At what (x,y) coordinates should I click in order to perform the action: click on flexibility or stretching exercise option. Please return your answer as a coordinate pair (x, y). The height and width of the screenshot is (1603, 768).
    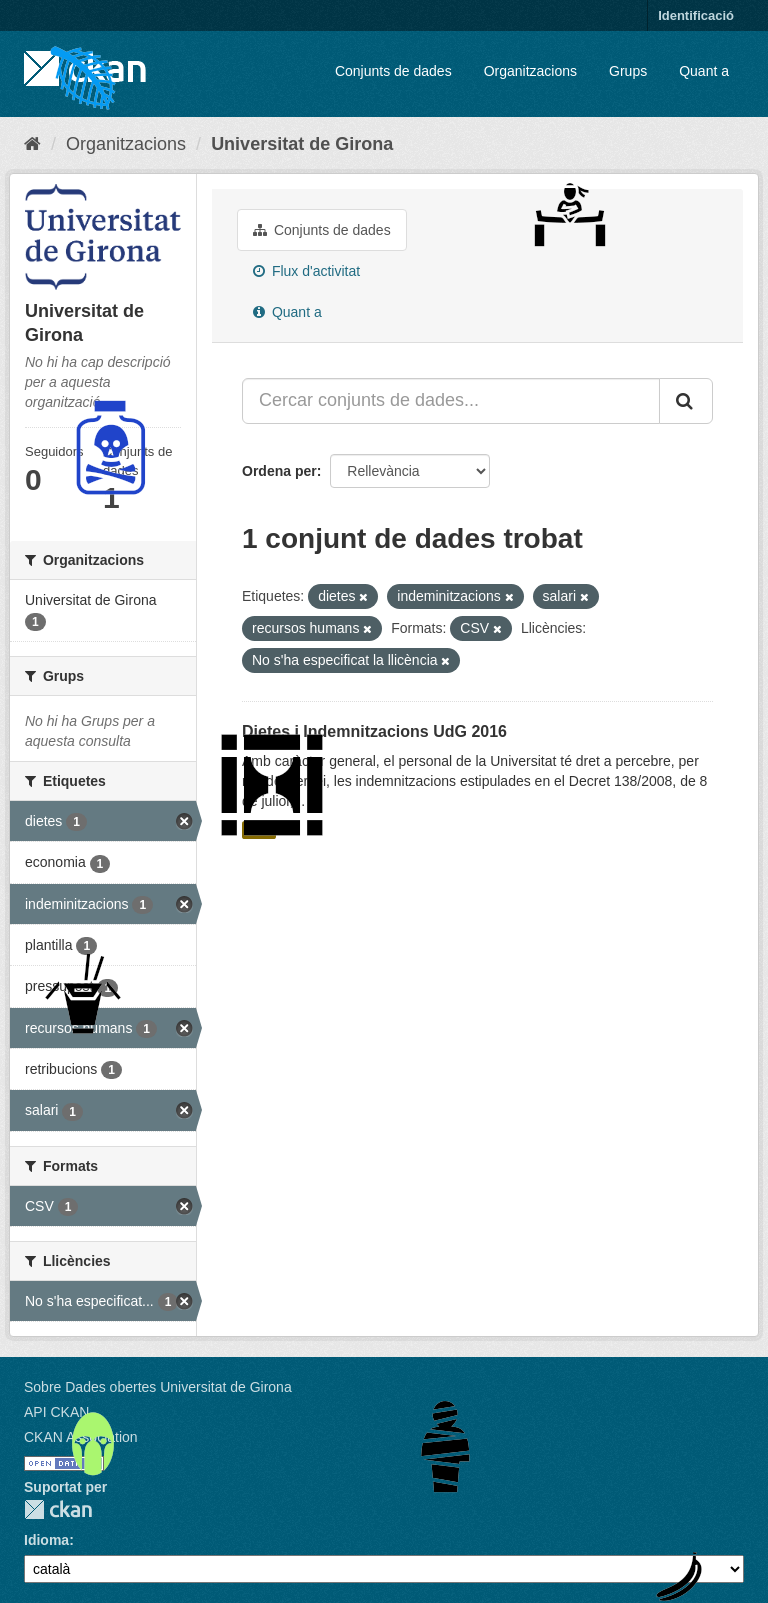
    Looking at the image, I should click on (570, 211).